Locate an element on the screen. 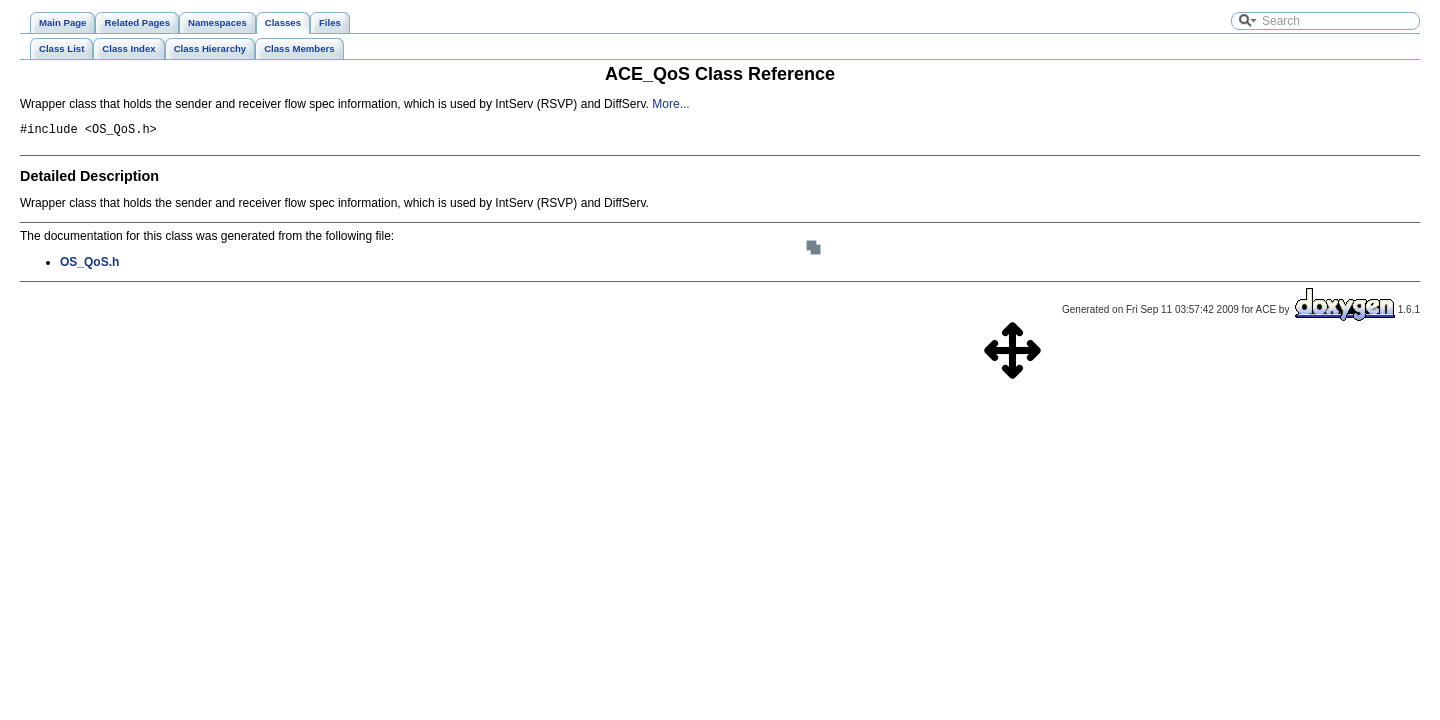 The height and width of the screenshot is (720, 1440). move or reposition an element is located at coordinates (1012, 350).